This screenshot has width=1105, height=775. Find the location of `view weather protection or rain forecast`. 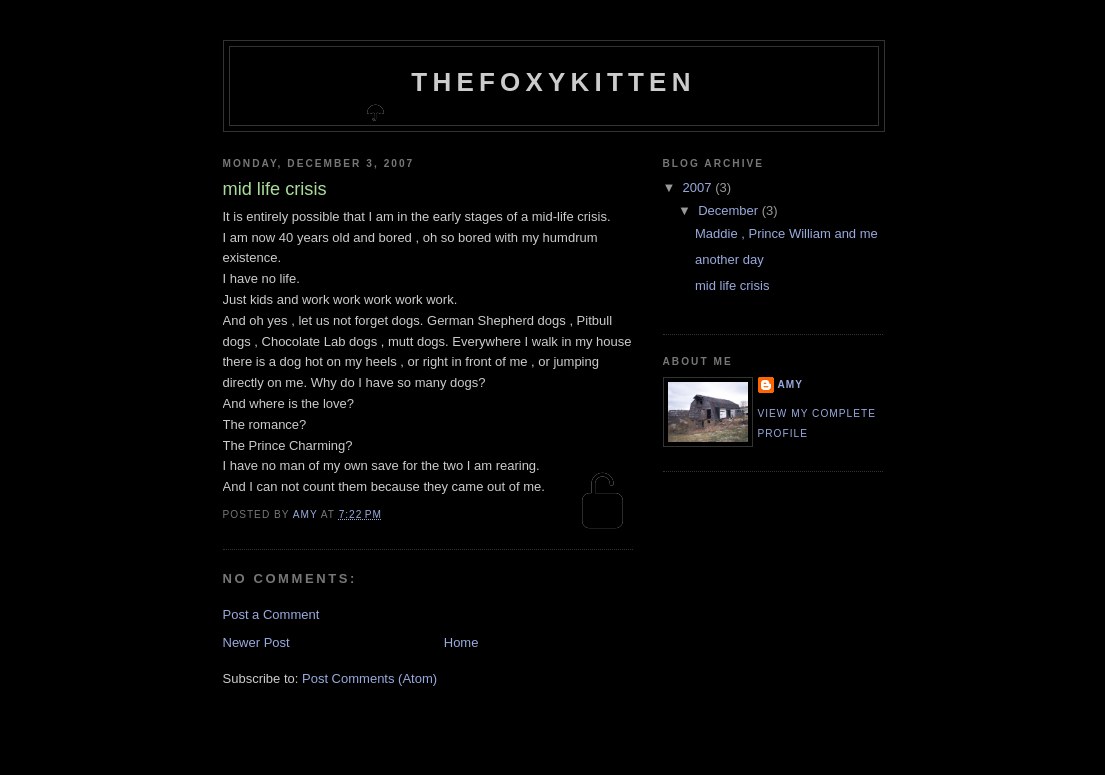

view weather protection or rain forecast is located at coordinates (375, 112).